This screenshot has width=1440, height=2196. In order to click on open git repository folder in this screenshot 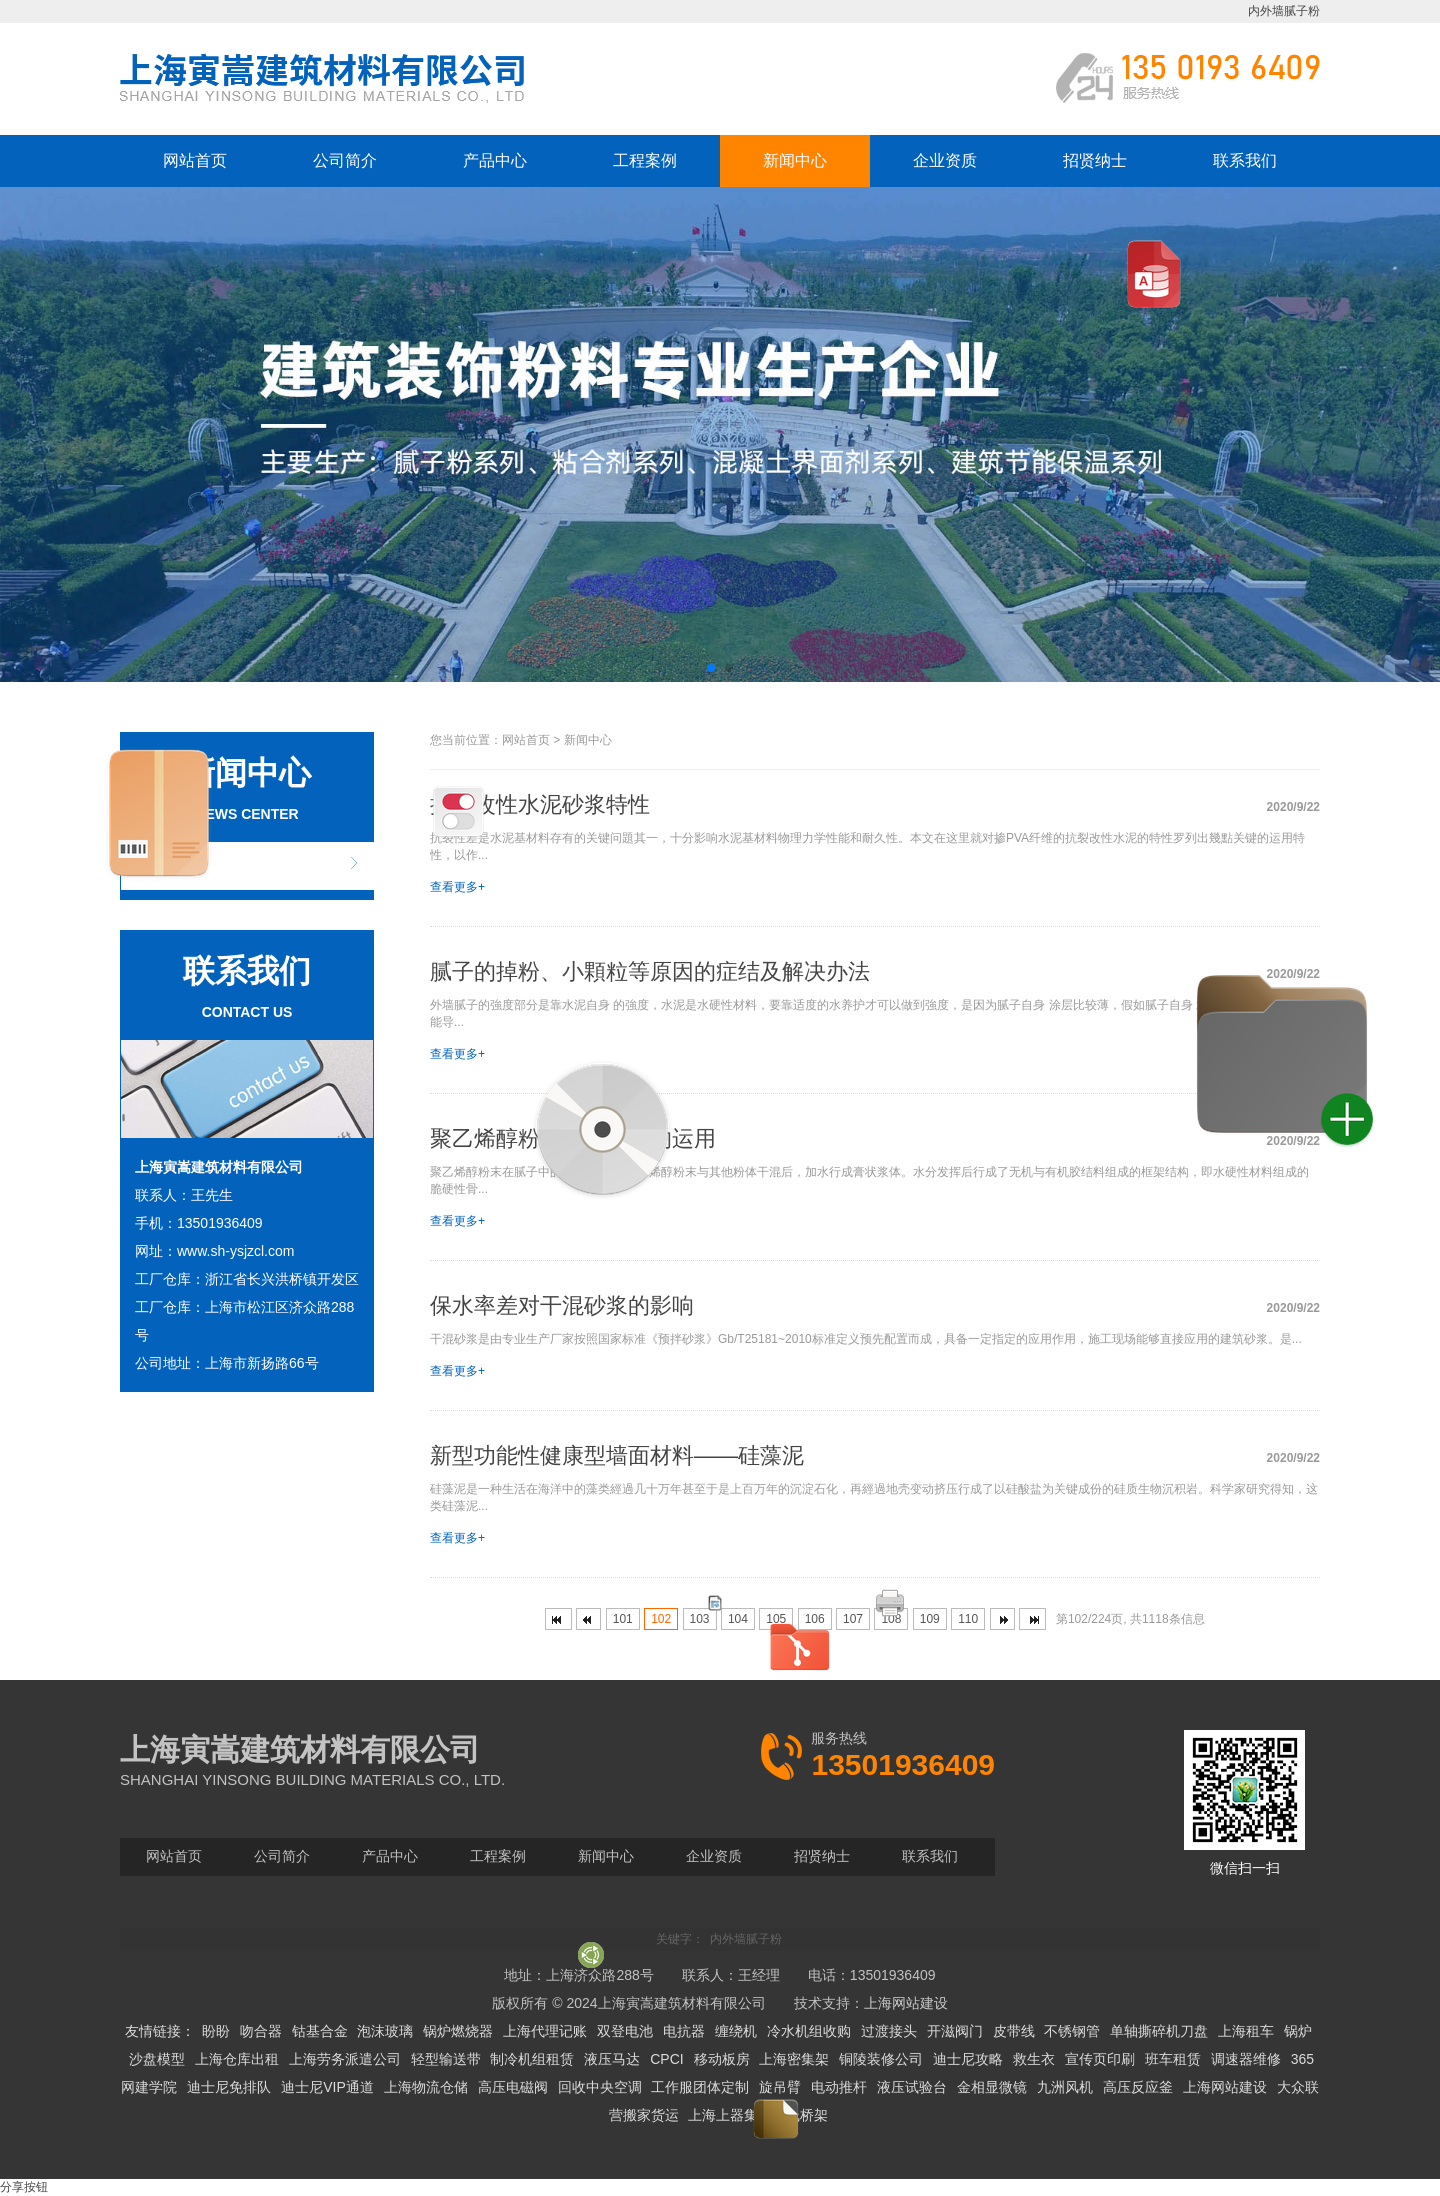, I will do `click(799, 1648)`.